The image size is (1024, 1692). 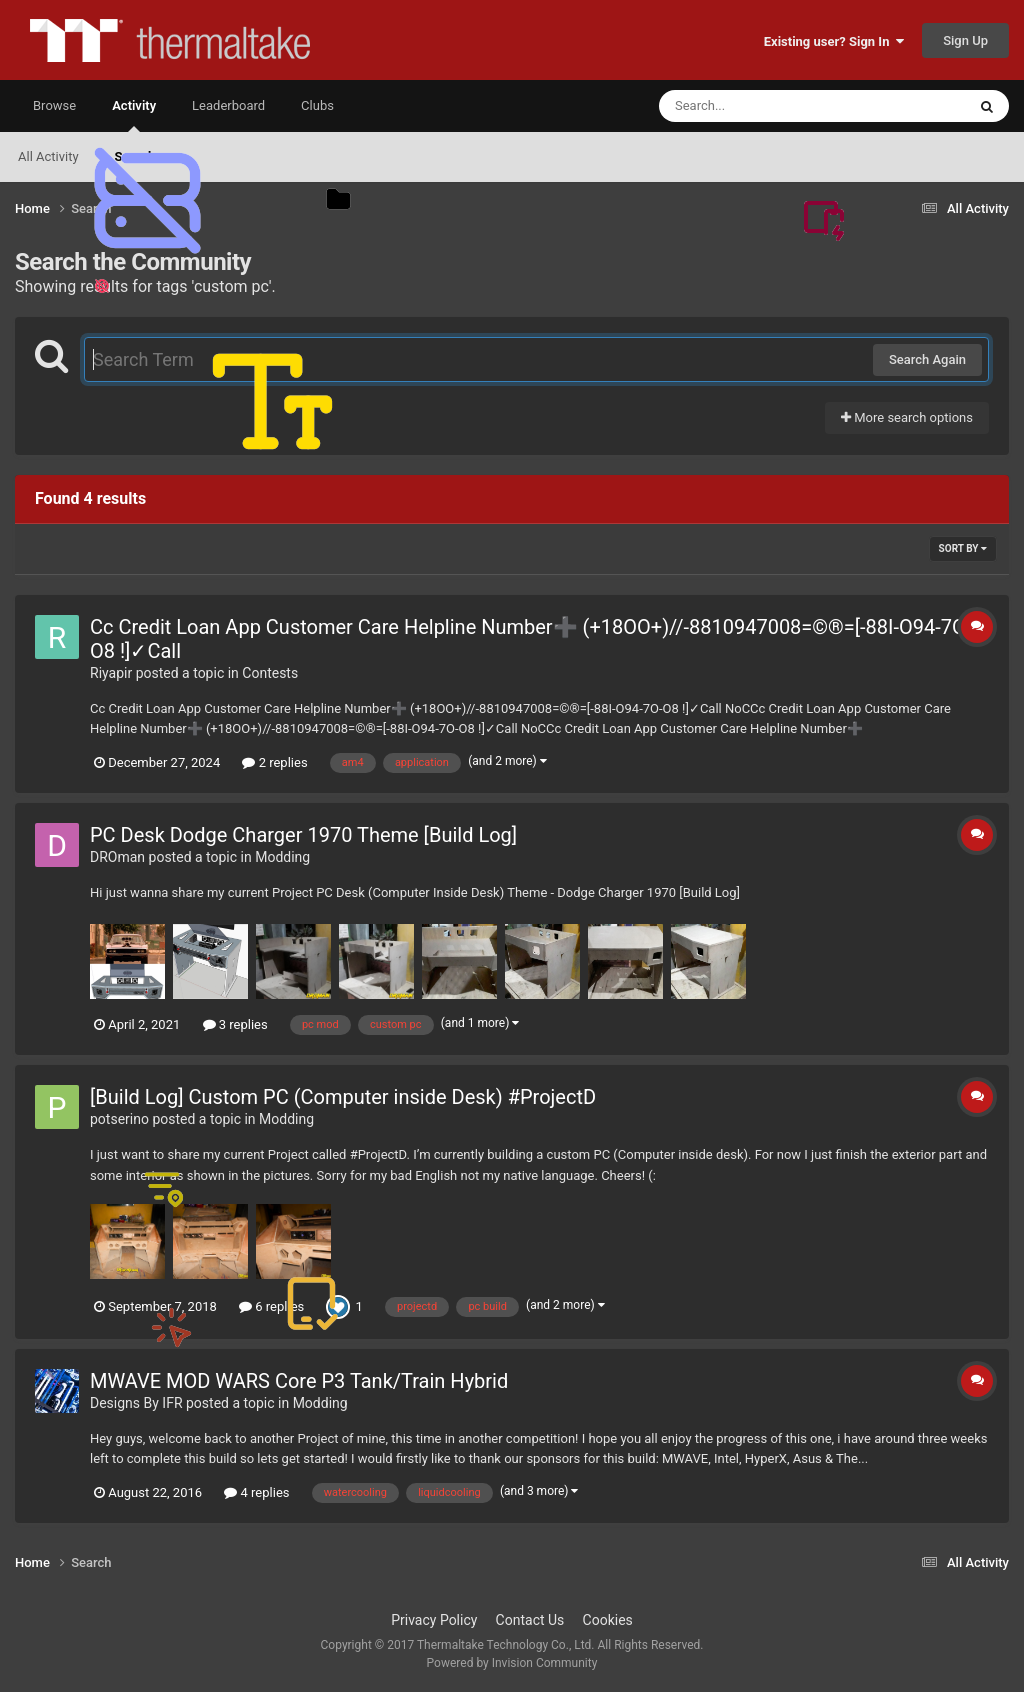 I want to click on device charging or power status, so click(x=824, y=219).